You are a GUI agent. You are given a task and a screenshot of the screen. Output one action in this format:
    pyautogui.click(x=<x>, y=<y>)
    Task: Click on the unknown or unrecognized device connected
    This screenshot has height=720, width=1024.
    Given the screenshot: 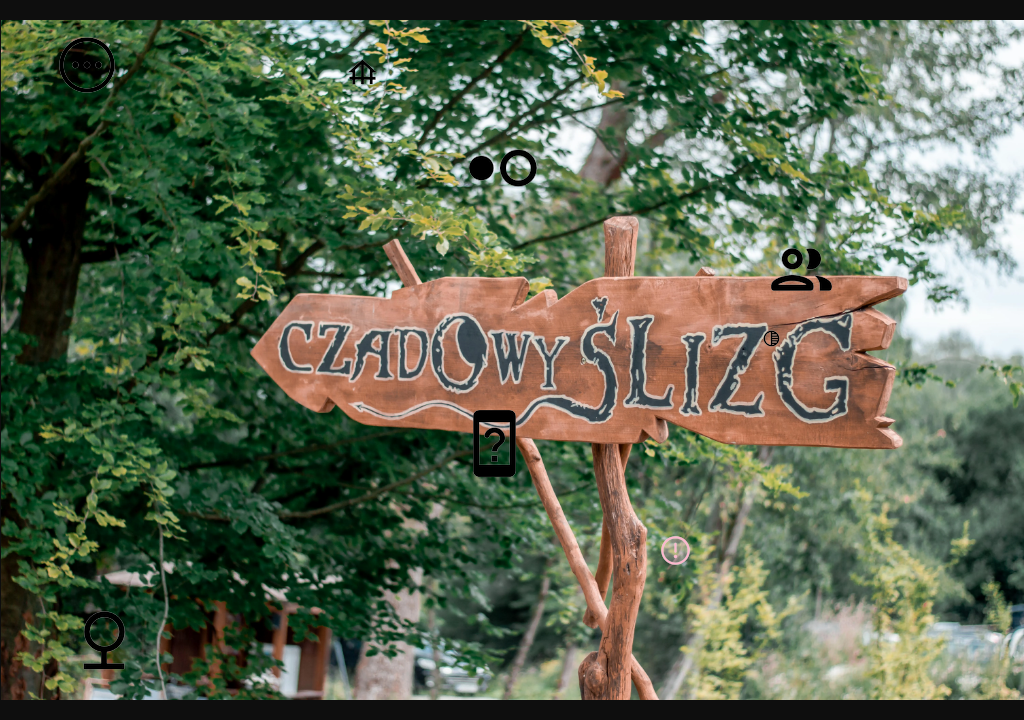 What is the action you would take?
    pyautogui.click(x=494, y=443)
    